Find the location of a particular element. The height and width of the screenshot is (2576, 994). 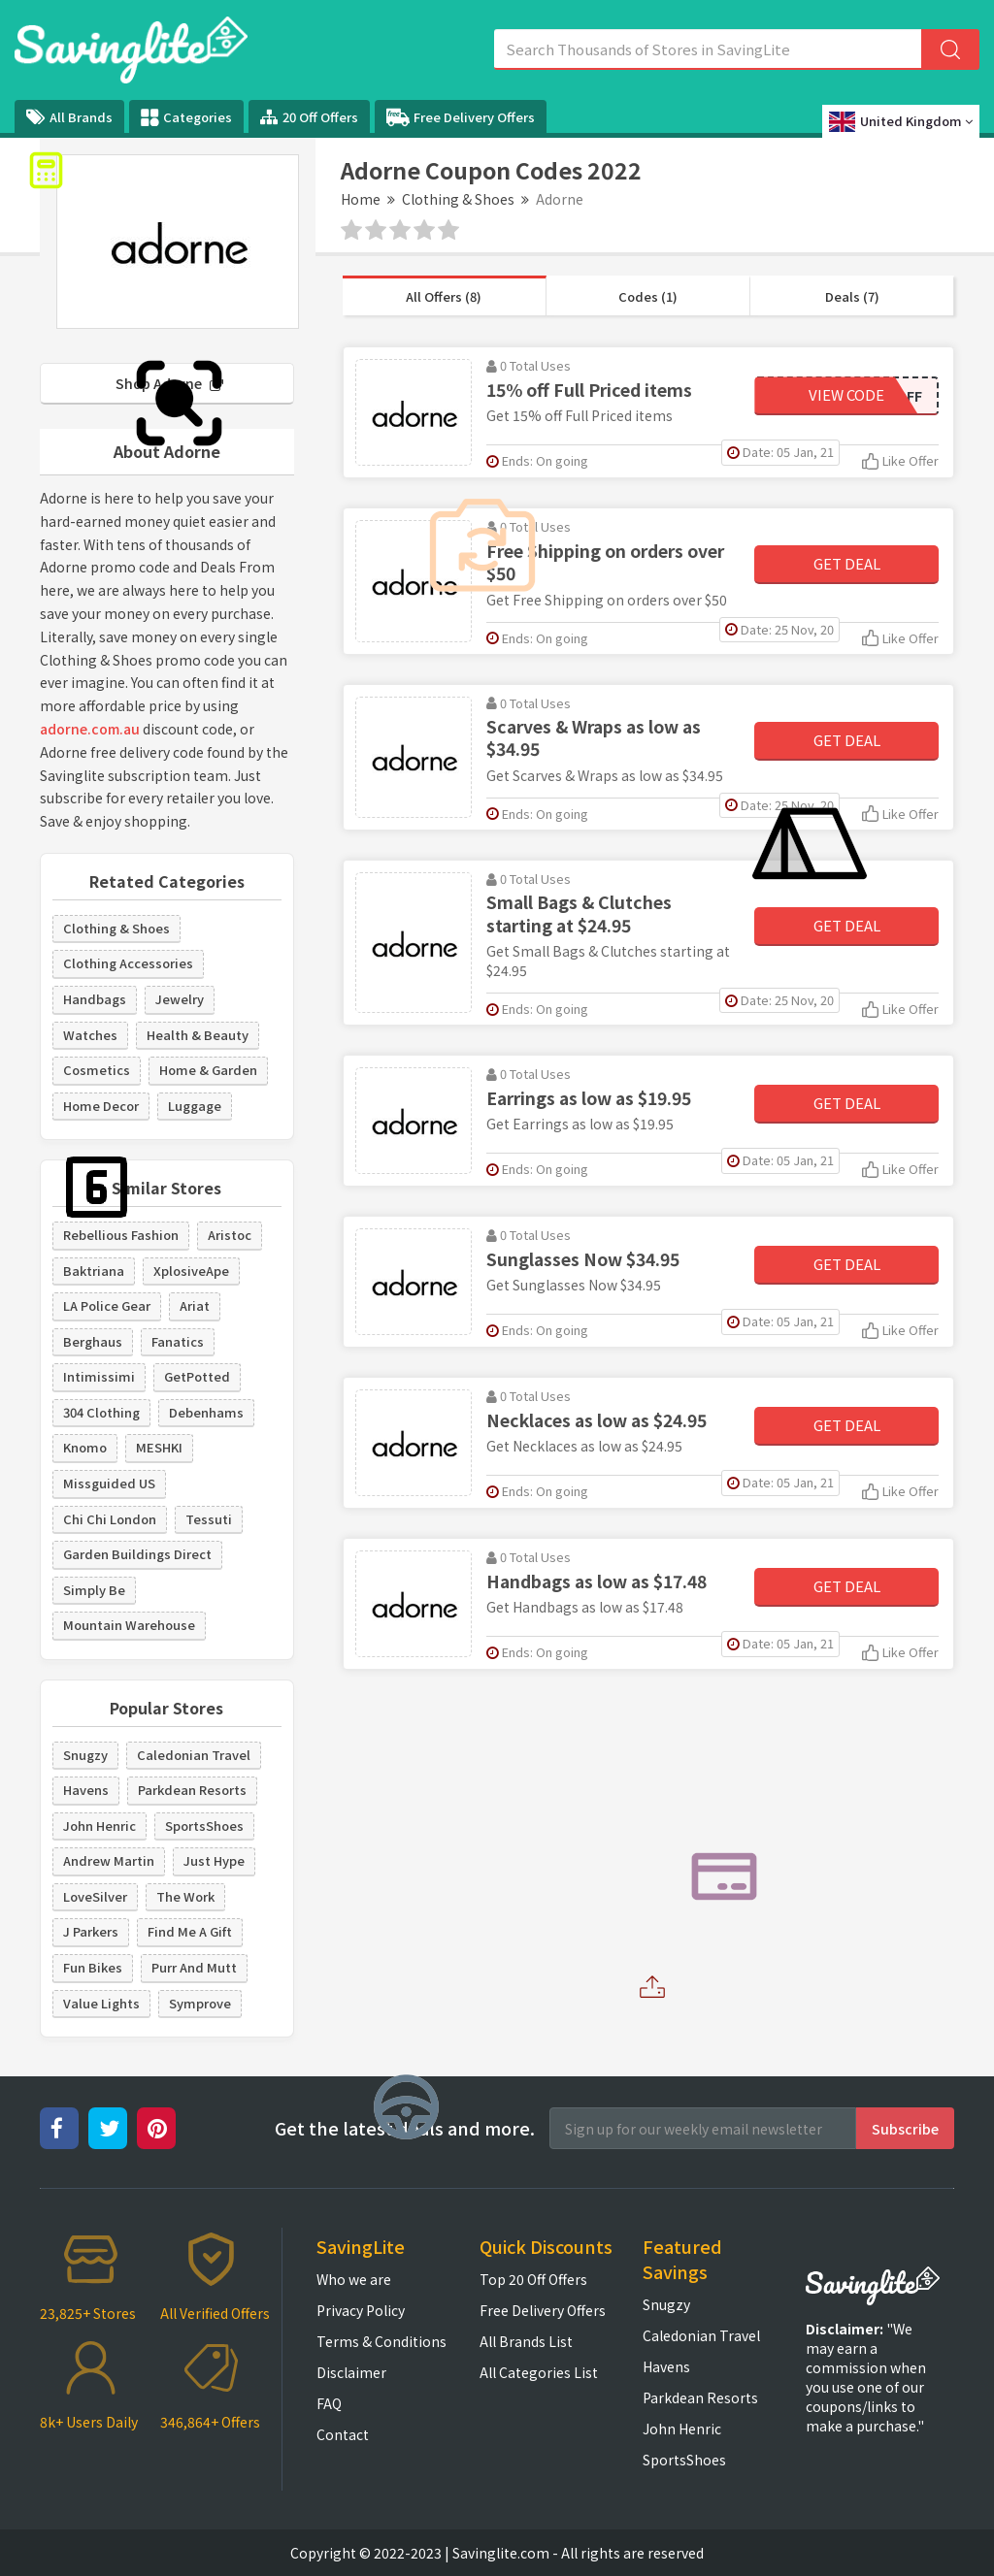

view camping or outdoor locations is located at coordinates (810, 847).